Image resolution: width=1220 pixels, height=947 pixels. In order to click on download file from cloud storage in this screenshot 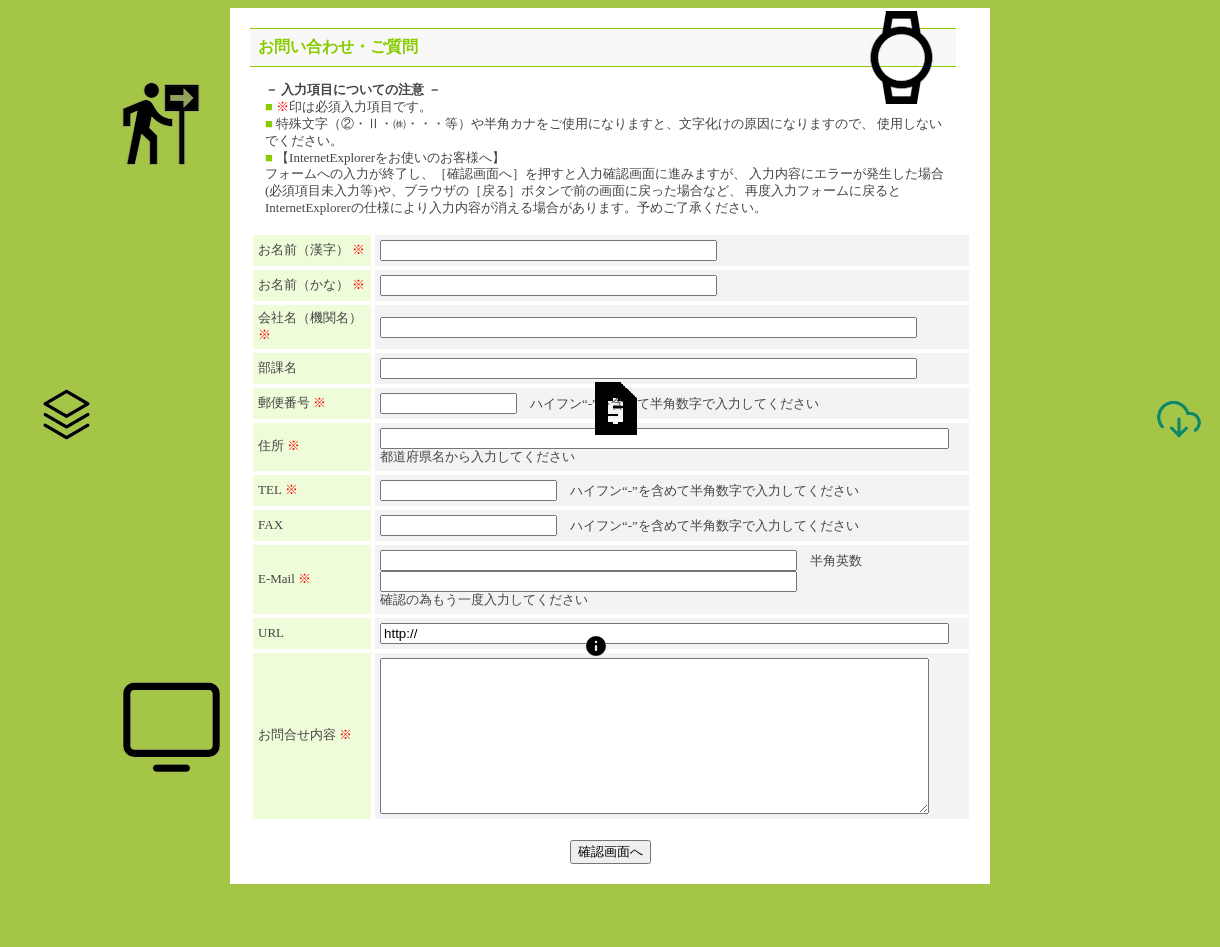, I will do `click(1179, 419)`.